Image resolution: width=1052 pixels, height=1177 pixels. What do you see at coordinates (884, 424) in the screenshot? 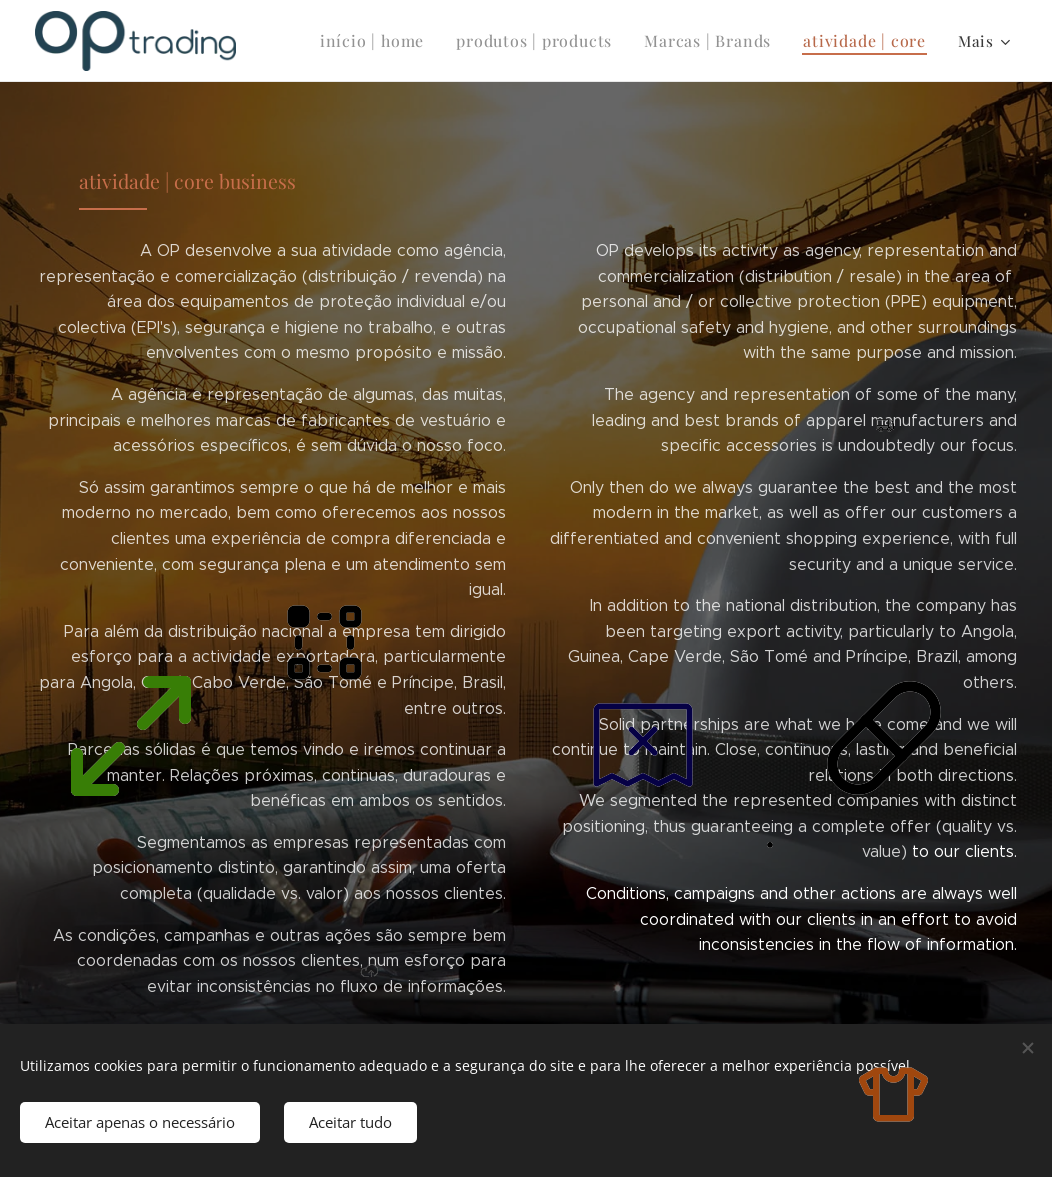
I see `track your delivery status` at bounding box center [884, 424].